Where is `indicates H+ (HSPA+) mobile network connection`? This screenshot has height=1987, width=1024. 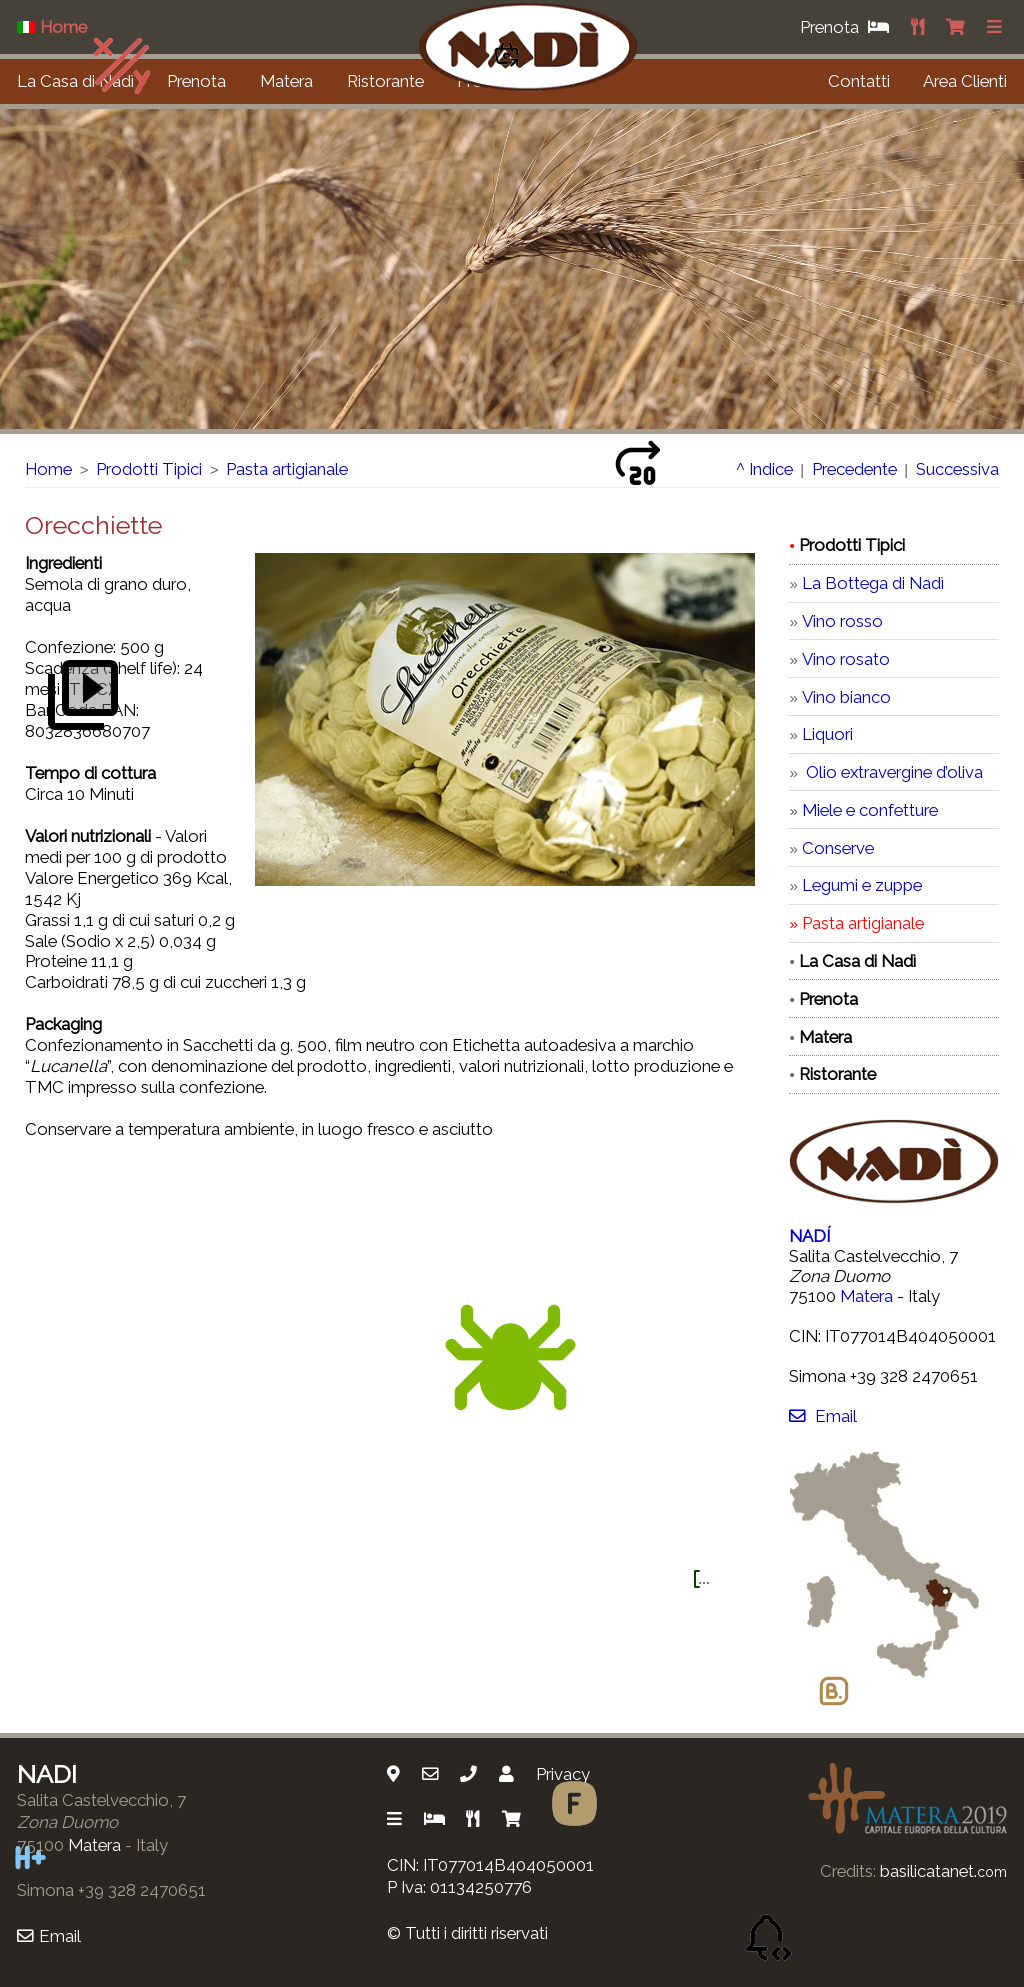
indicates H+ (HSPA+) mobile network connection is located at coordinates (29, 1857).